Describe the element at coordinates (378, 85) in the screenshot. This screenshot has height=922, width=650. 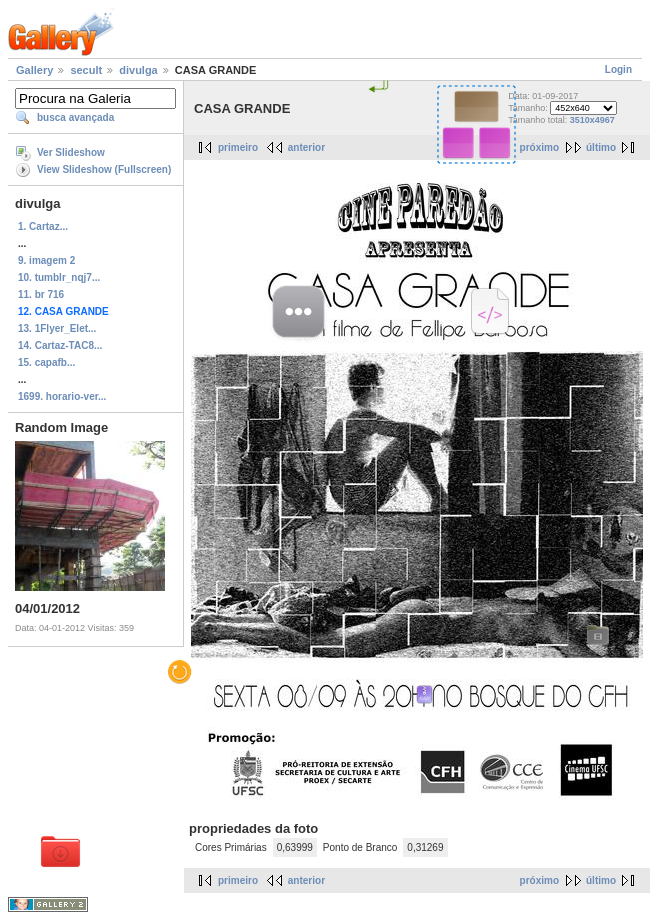
I see `reply to all recipients of an email` at that location.